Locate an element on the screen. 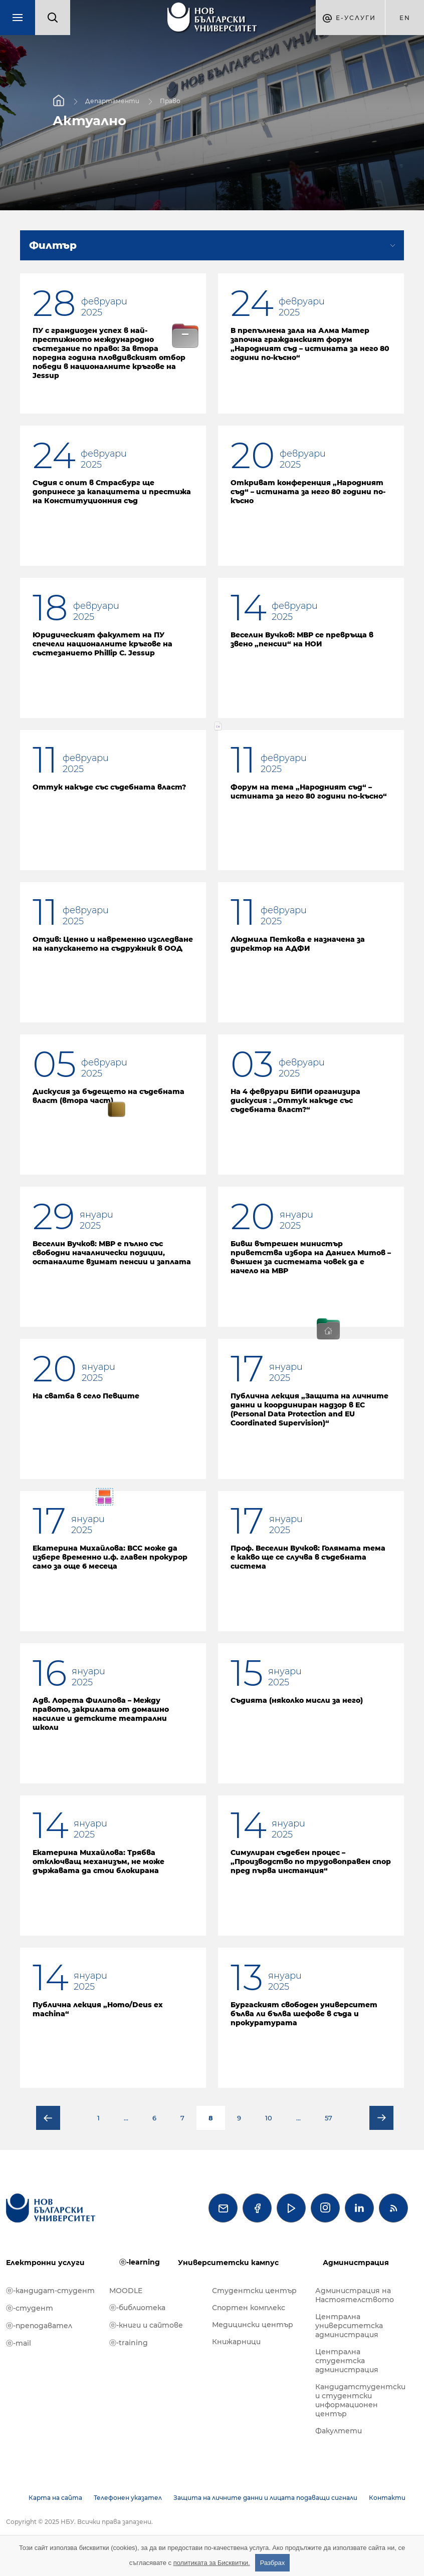  access your desktop folder is located at coordinates (116, 1109).